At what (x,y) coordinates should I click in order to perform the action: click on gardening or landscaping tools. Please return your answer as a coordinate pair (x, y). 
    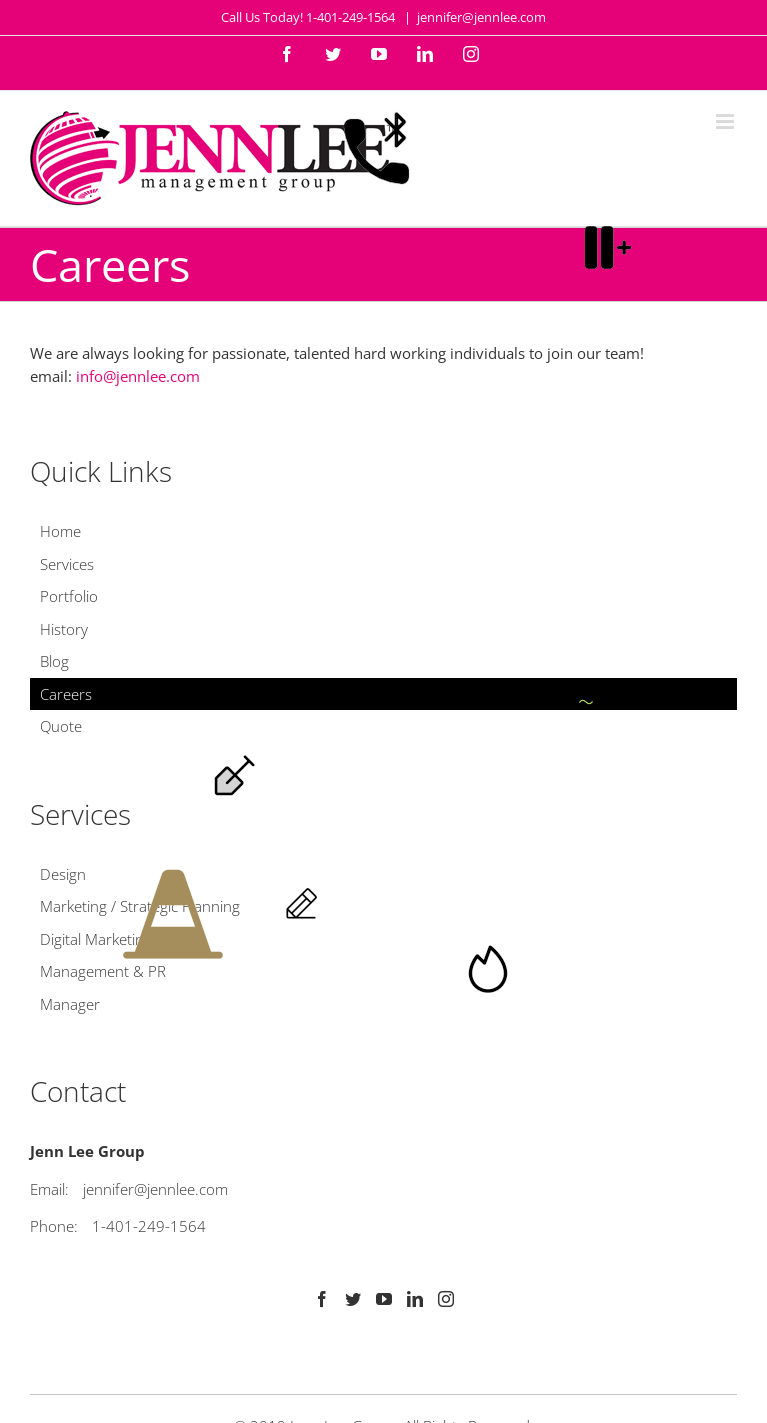
    Looking at the image, I should click on (234, 776).